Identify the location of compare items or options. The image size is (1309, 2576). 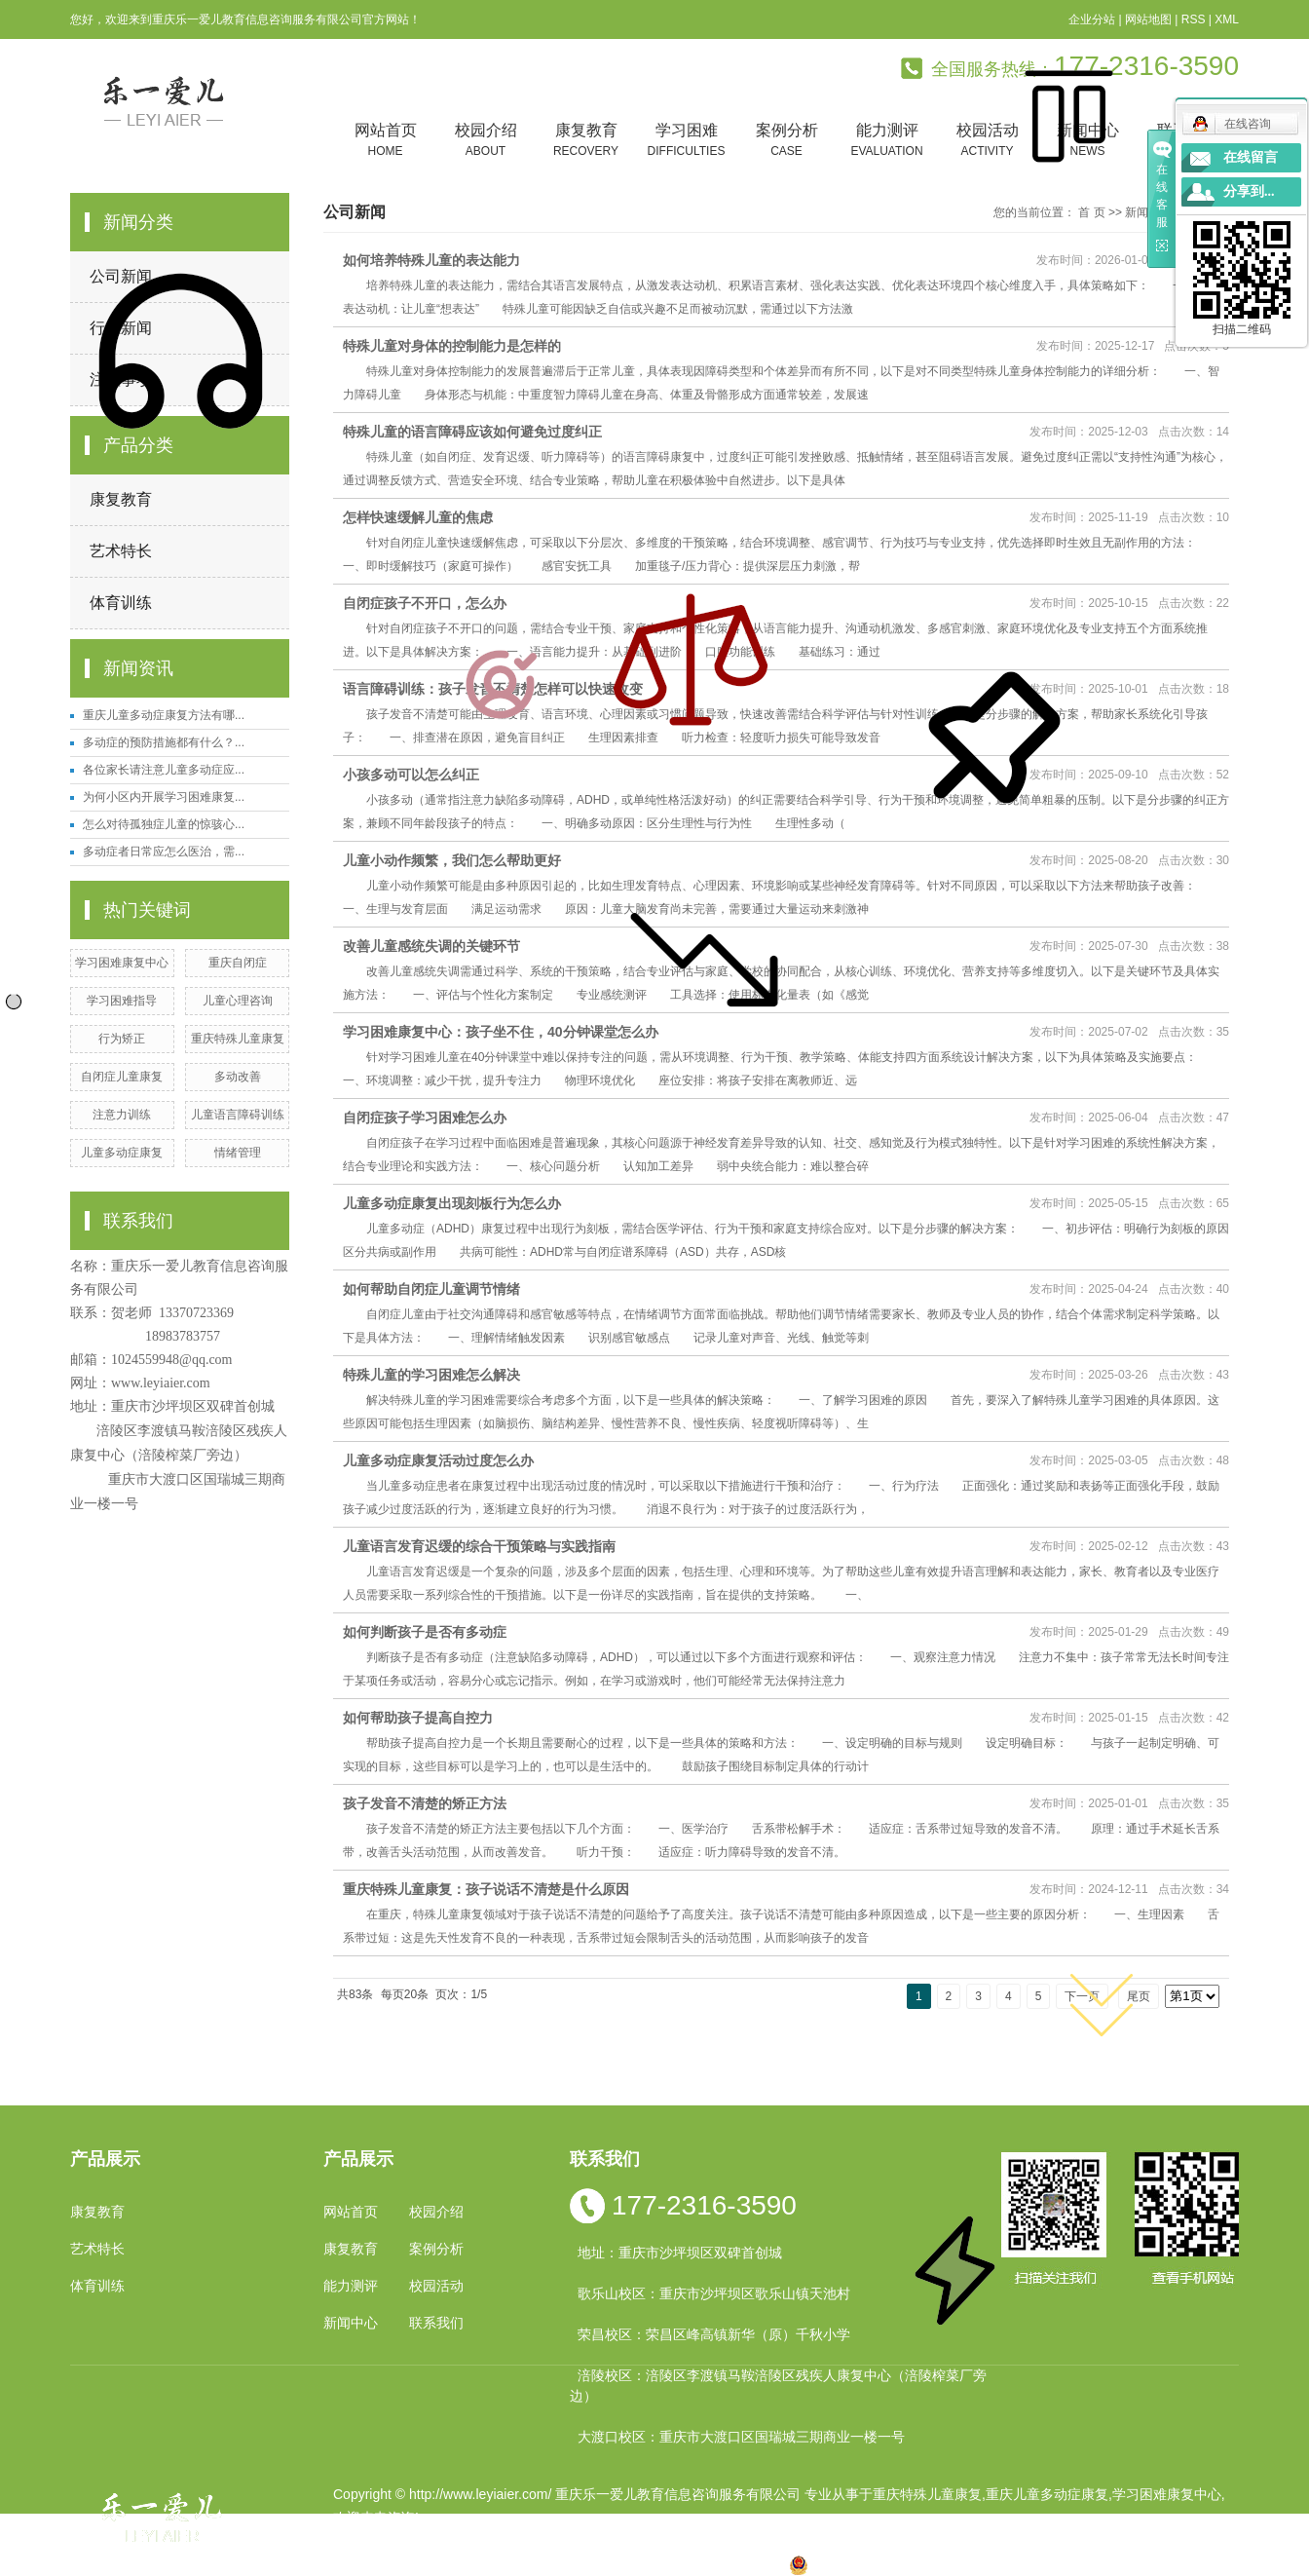
(691, 660).